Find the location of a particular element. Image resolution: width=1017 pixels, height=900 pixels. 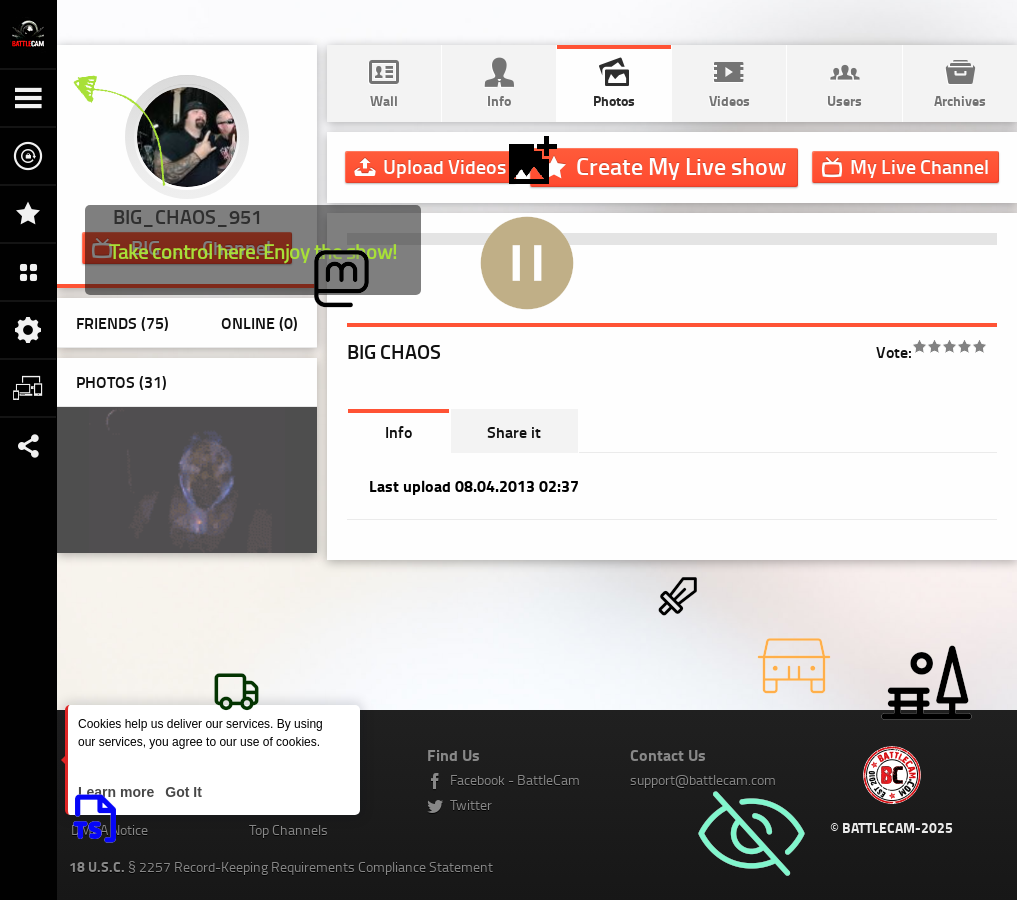

open mastodon app is located at coordinates (341, 277).